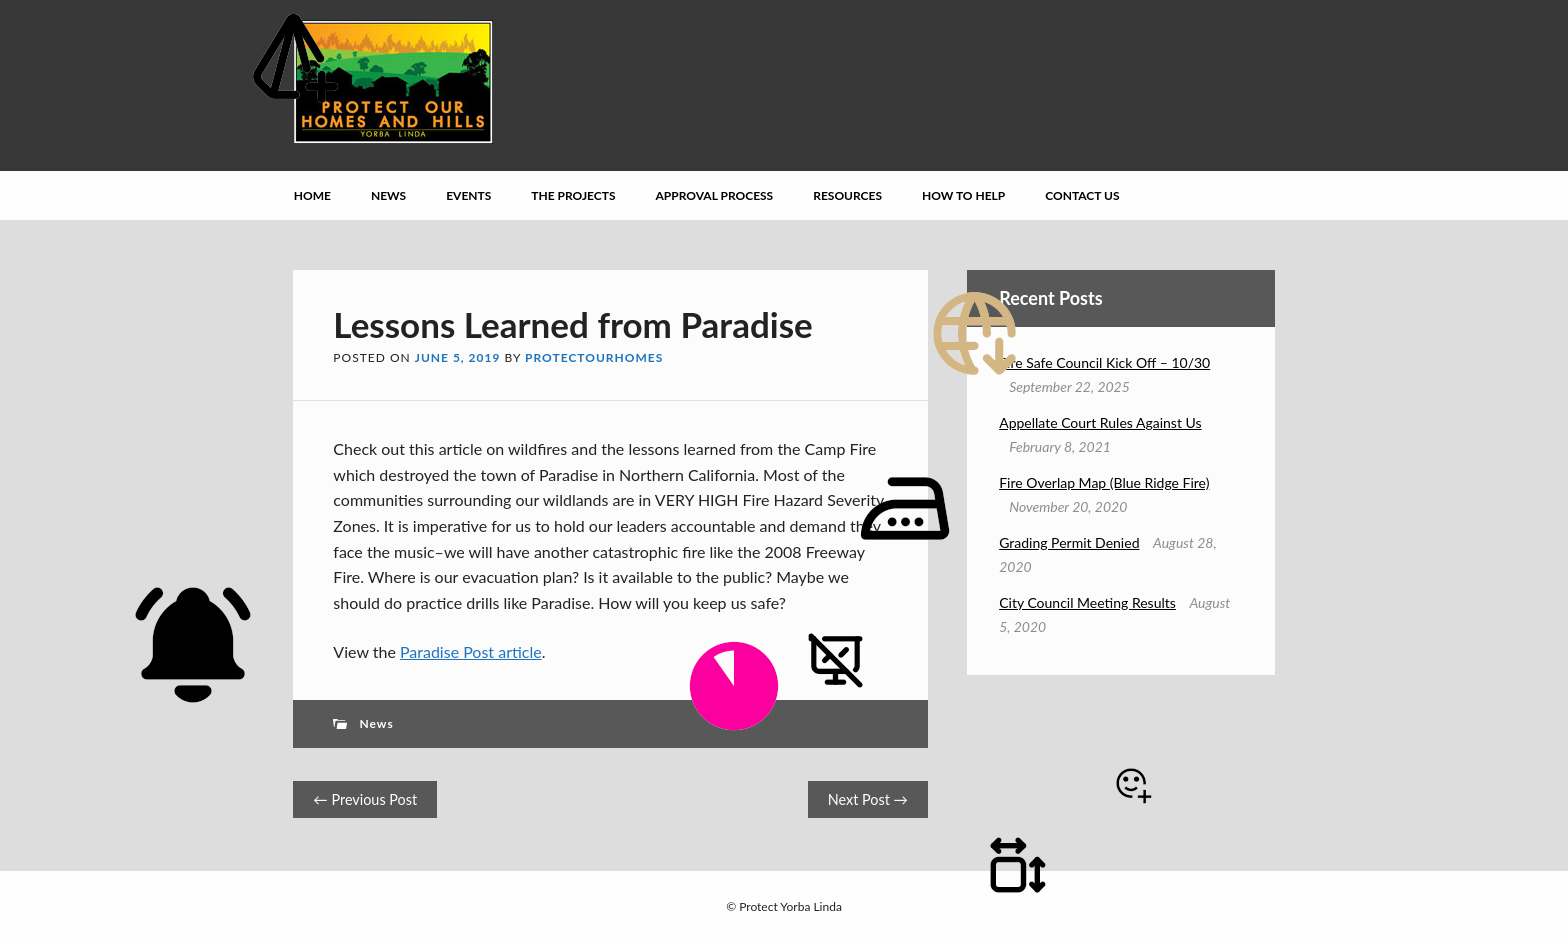 This screenshot has width=1568, height=941. What do you see at coordinates (1132, 784) in the screenshot?
I see `add a reaction to a message` at bounding box center [1132, 784].